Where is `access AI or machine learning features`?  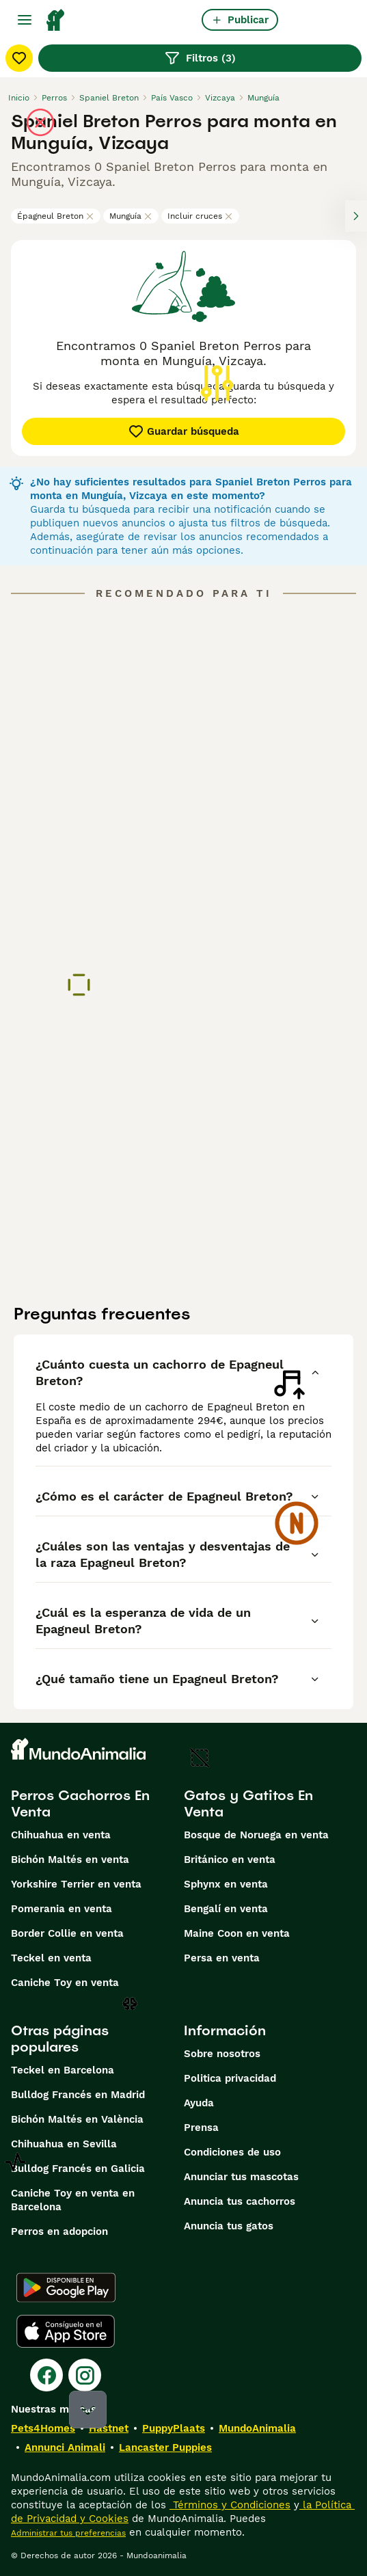 access AI or machine learning features is located at coordinates (130, 2004).